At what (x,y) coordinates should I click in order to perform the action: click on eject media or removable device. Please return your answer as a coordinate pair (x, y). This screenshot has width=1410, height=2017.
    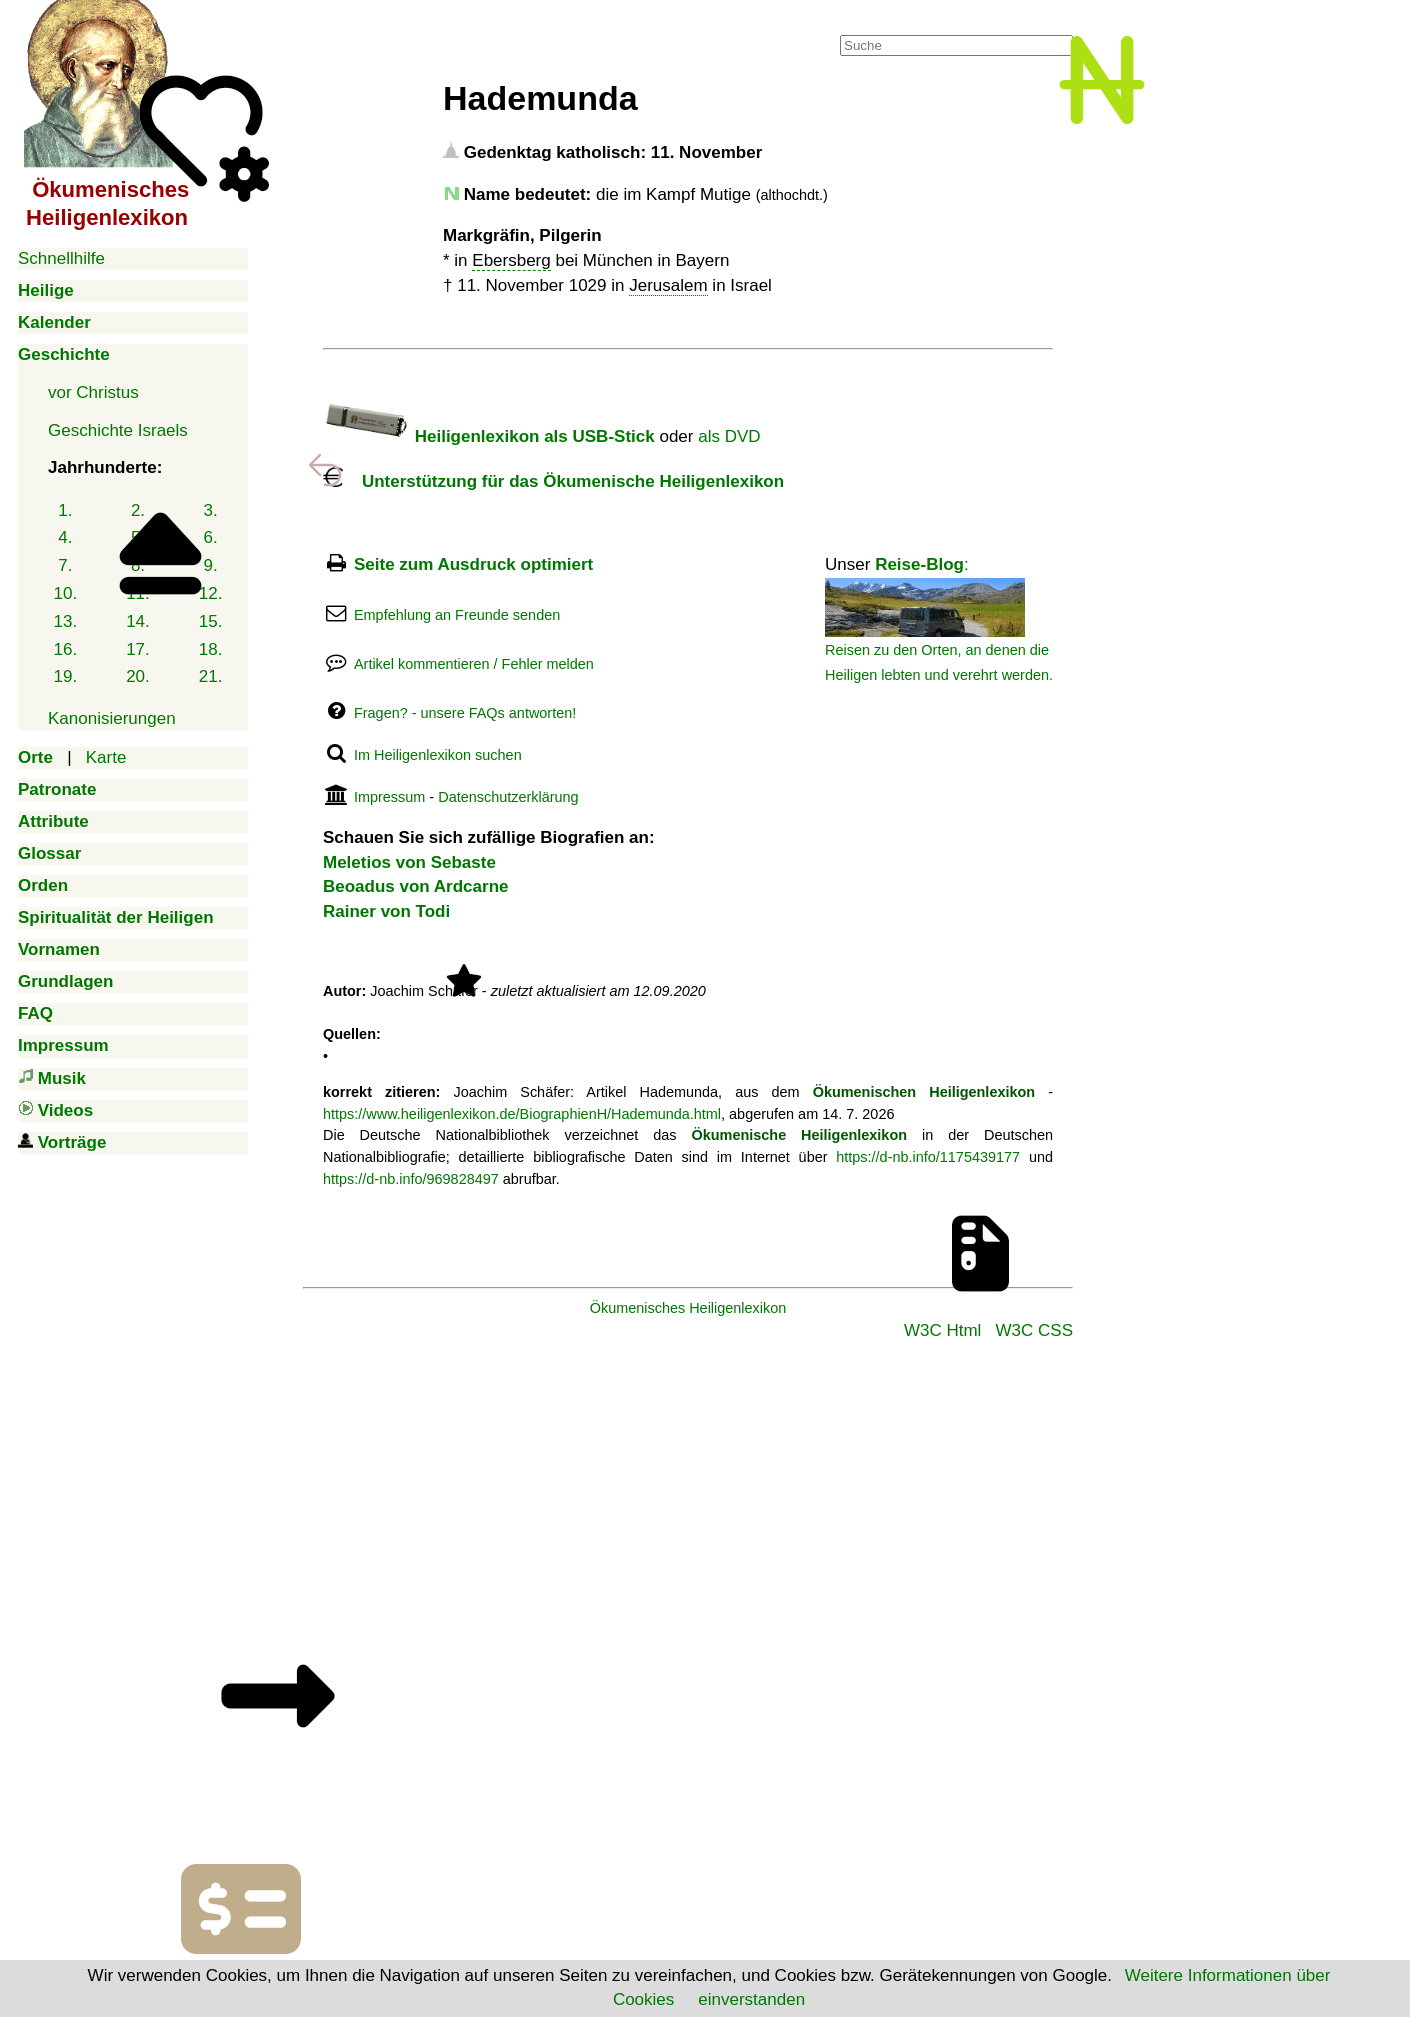
    Looking at the image, I should click on (160, 553).